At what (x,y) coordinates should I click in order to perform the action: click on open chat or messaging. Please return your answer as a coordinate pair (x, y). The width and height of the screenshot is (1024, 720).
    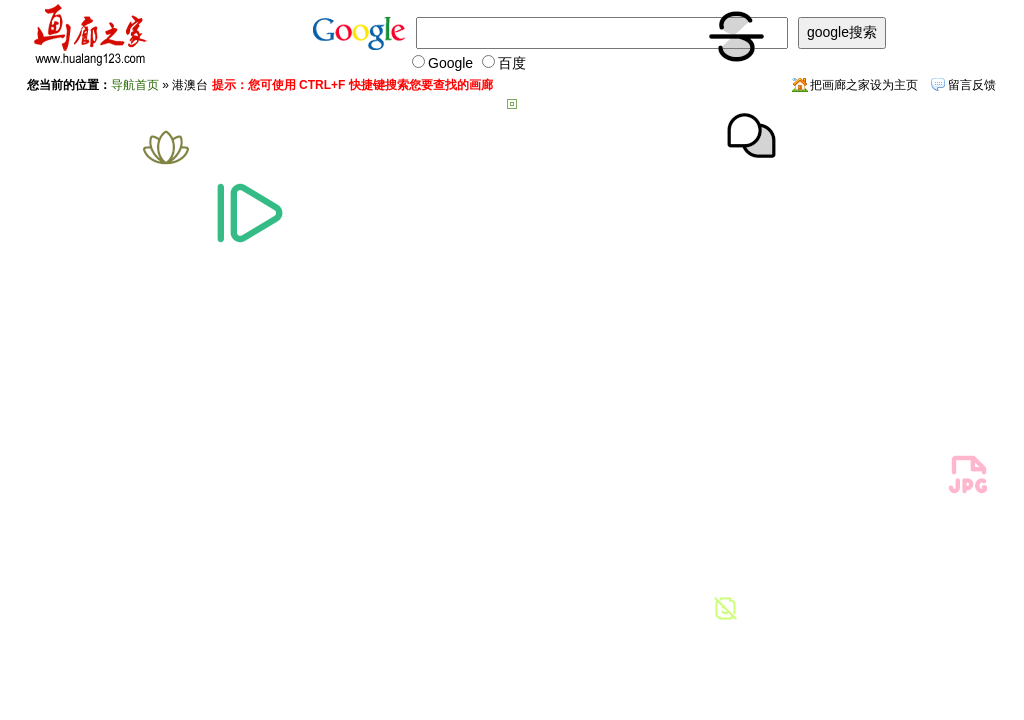
    Looking at the image, I should click on (751, 135).